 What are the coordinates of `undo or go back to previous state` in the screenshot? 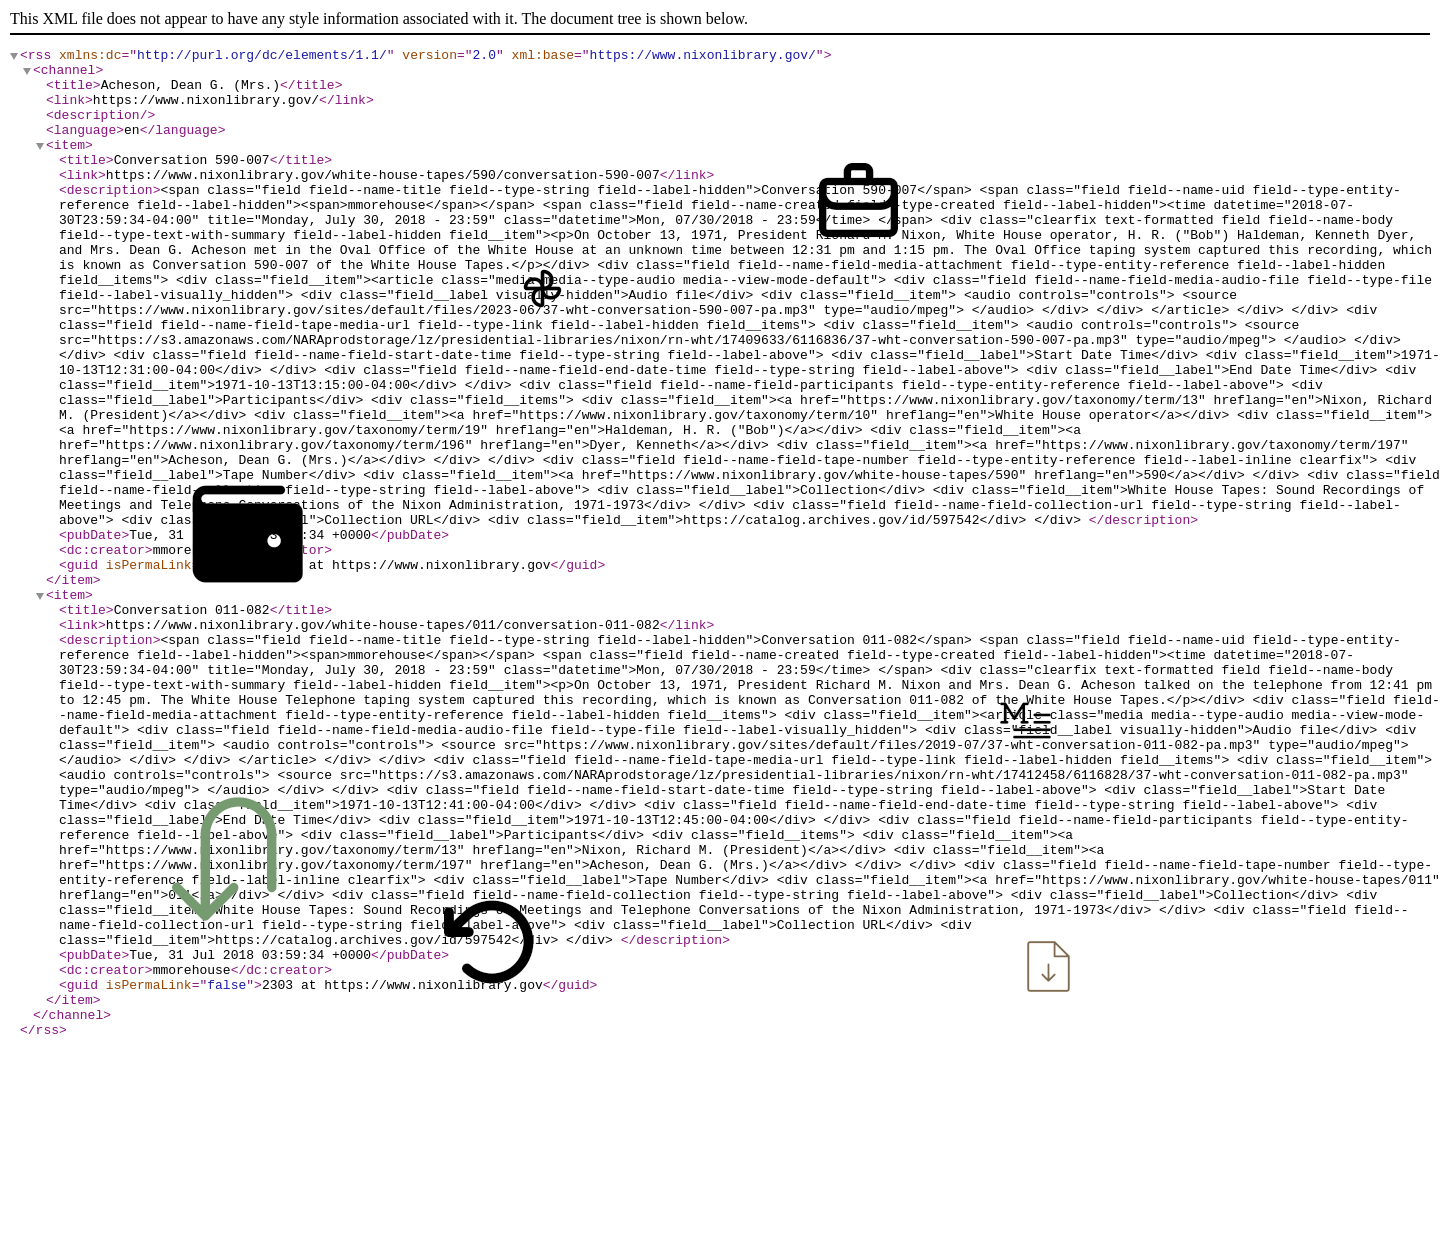 It's located at (229, 859).